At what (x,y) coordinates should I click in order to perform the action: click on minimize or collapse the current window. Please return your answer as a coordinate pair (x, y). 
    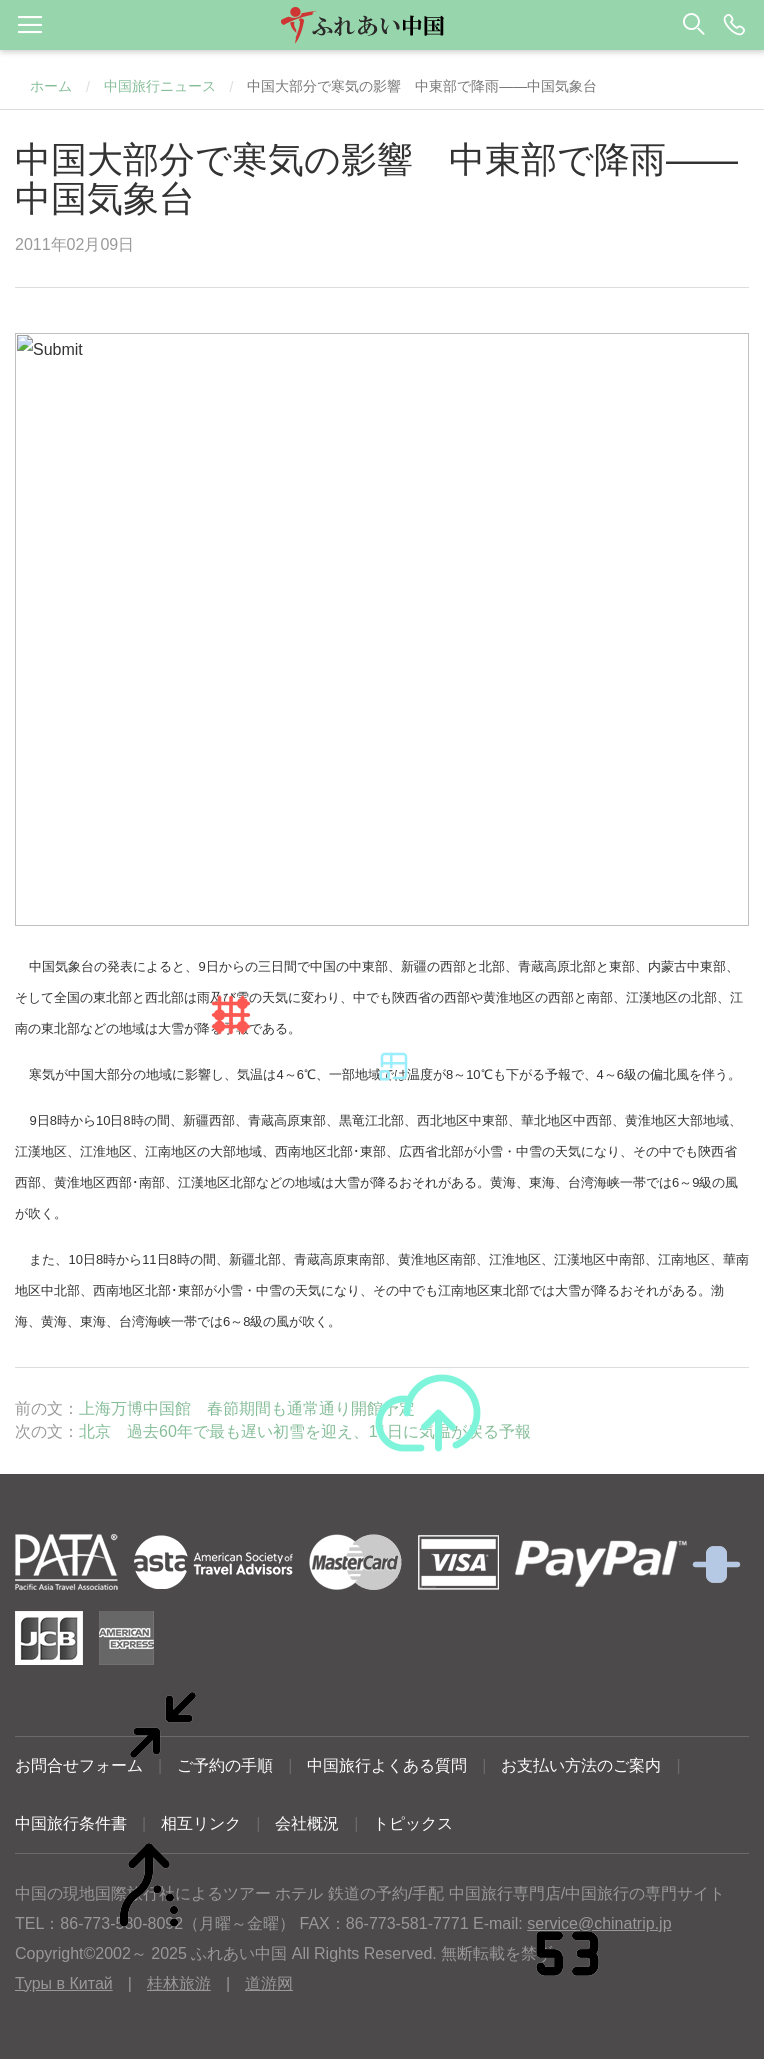
    Looking at the image, I should click on (163, 1725).